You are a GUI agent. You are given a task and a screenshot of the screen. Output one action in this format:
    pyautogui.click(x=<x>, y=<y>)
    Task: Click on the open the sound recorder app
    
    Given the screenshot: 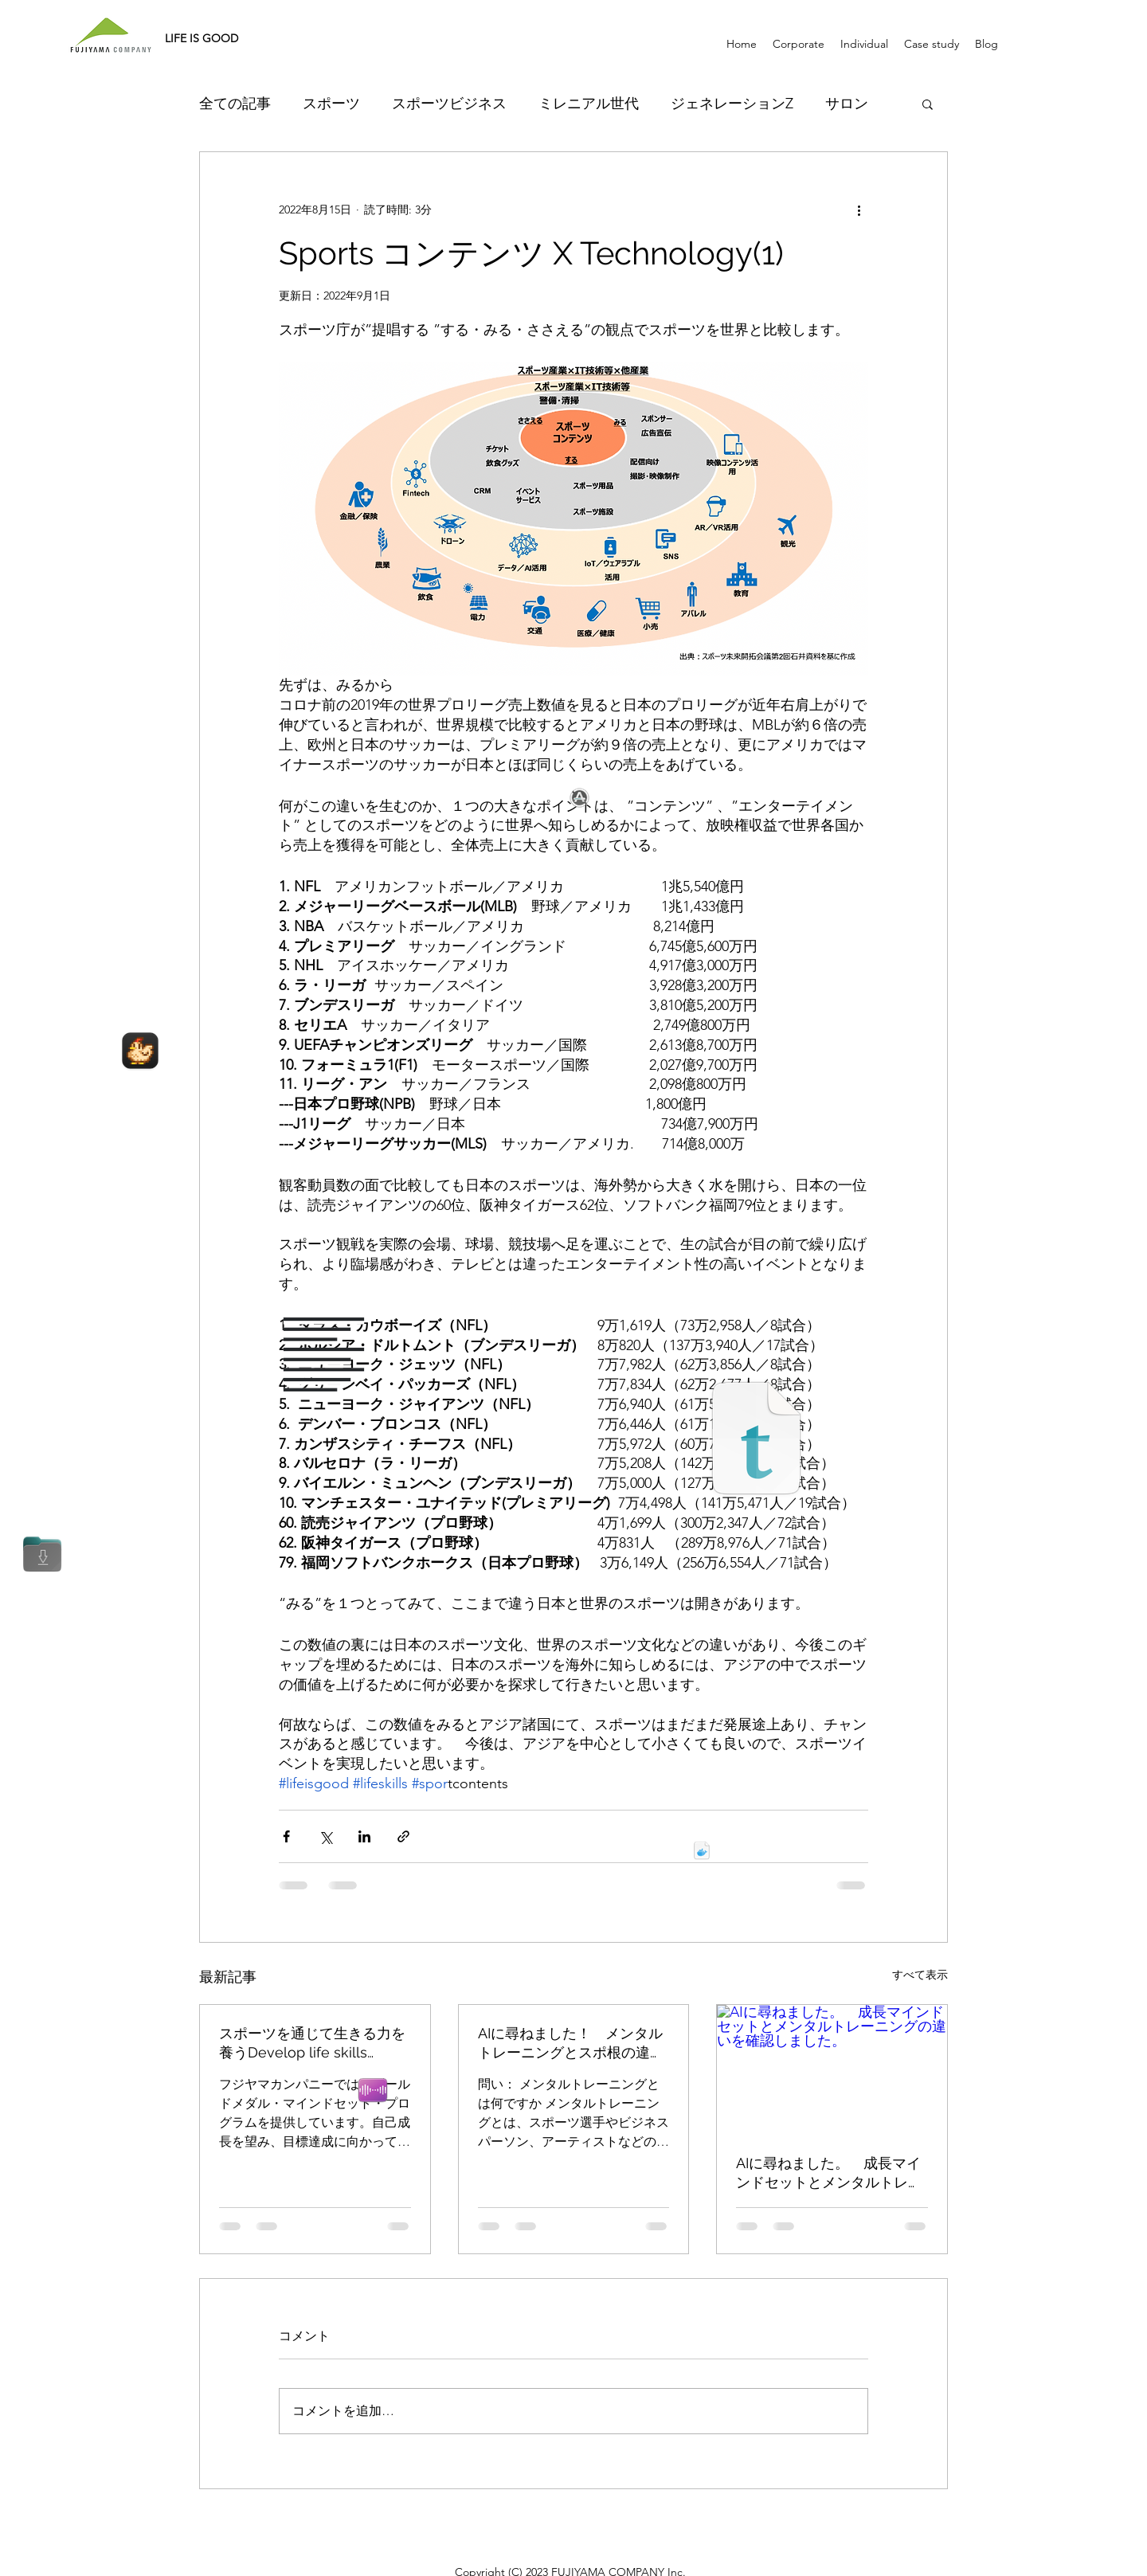 What is the action you would take?
    pyautogui.click(x=373, y=2090)
    